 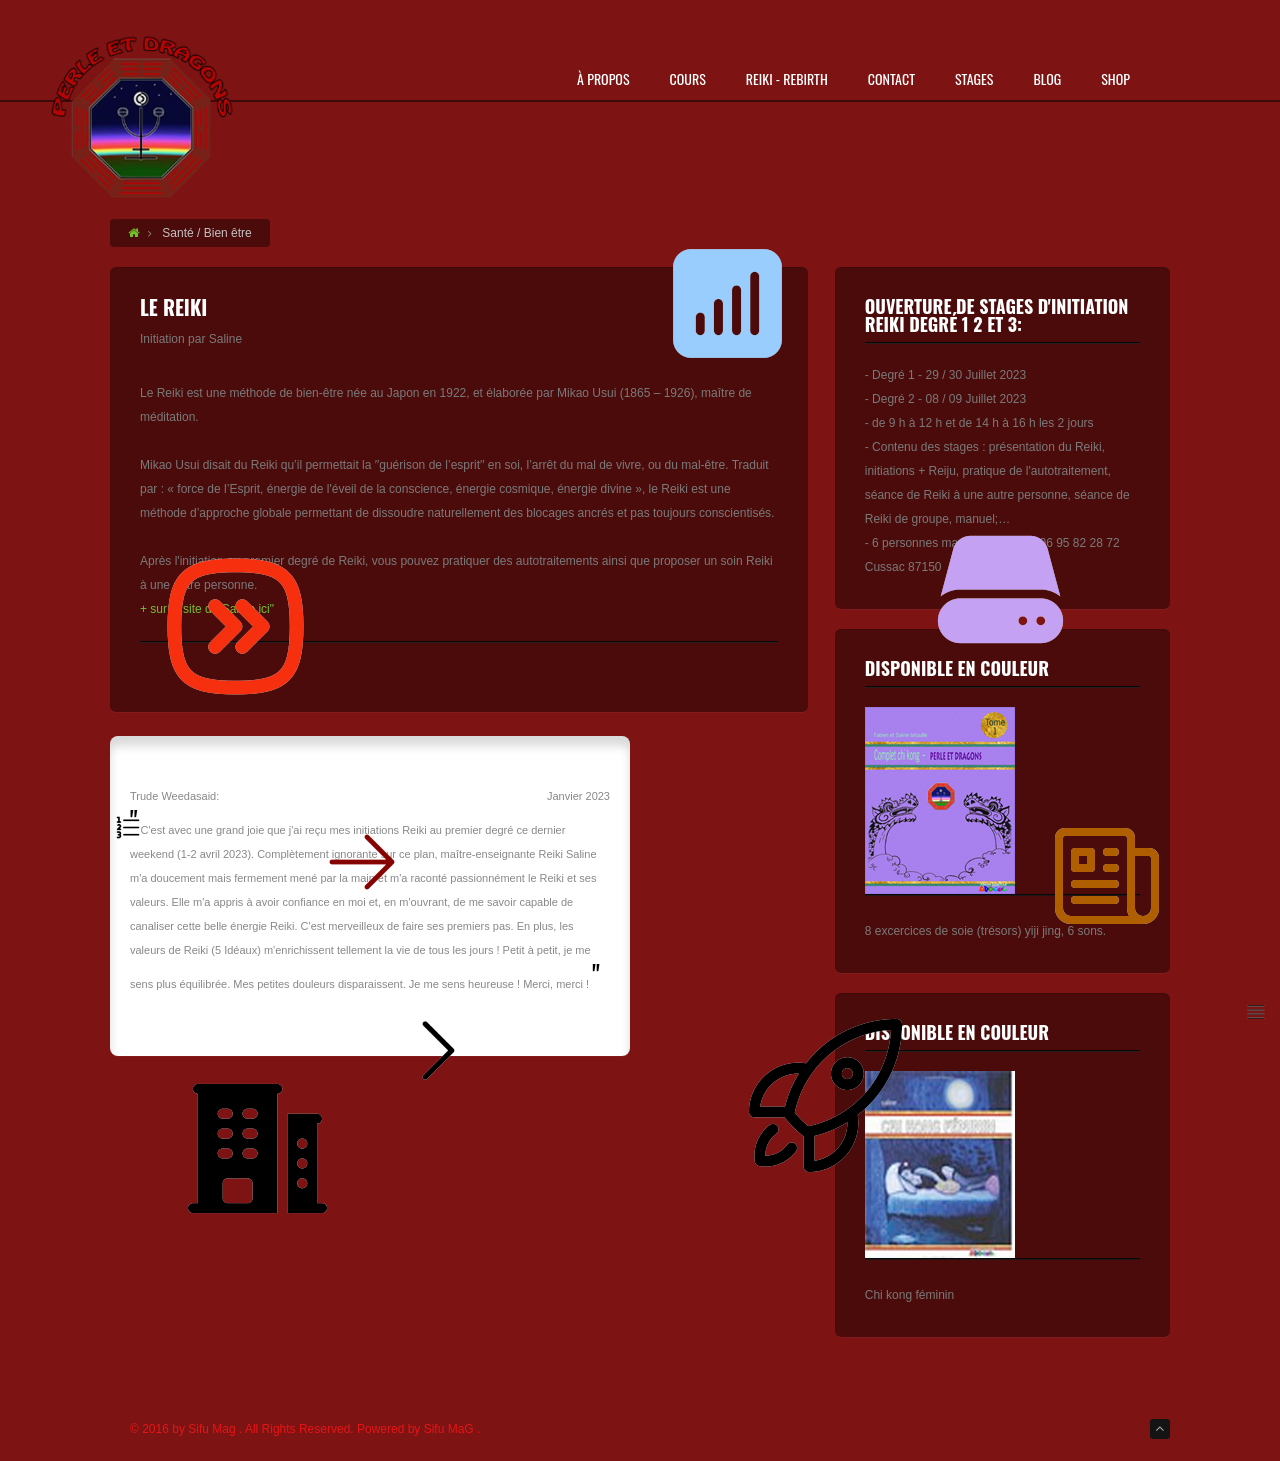 I want to click on view analytics dashboard, so click(x=727, y=303).